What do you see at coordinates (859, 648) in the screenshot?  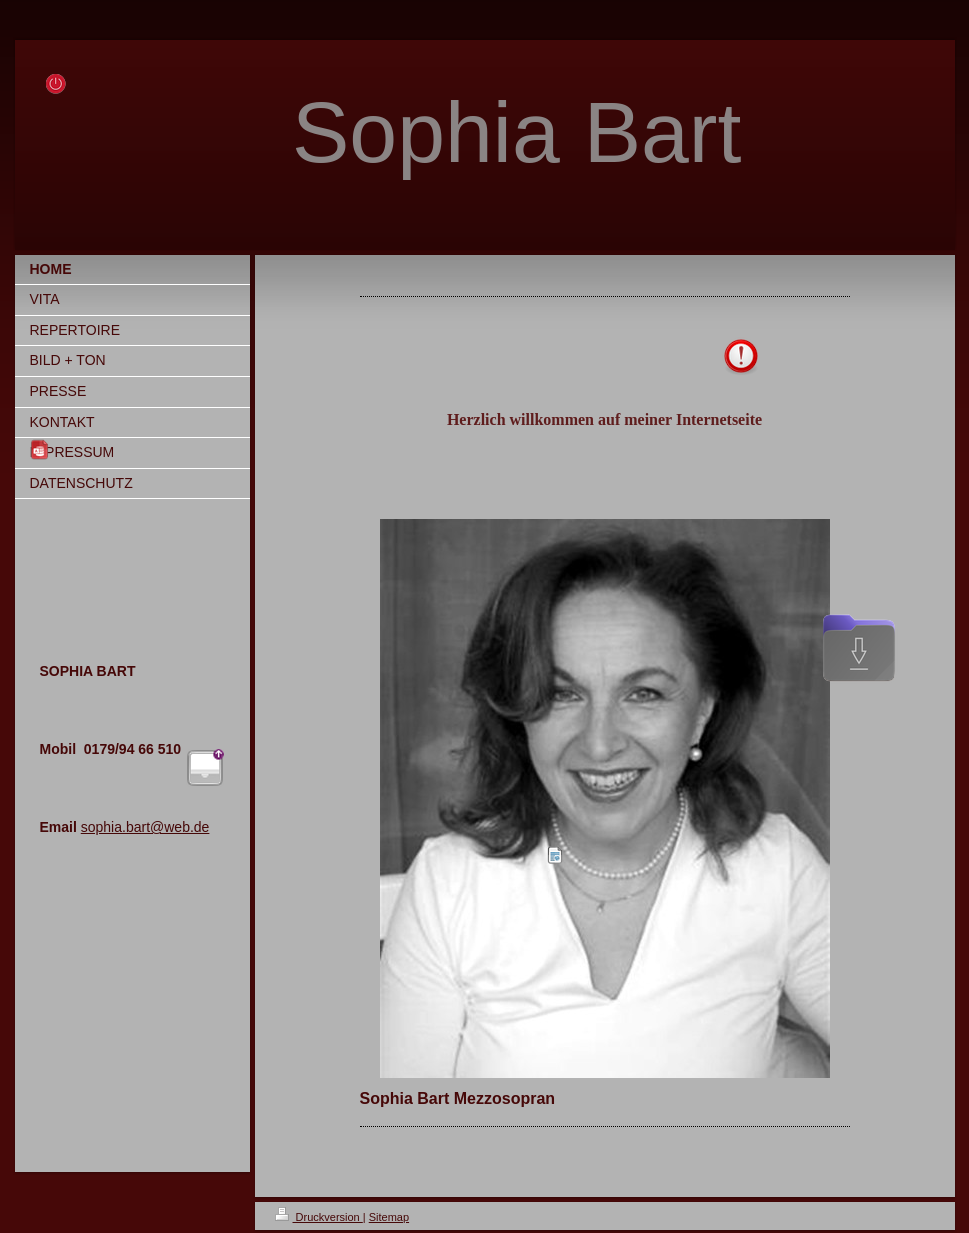 I see `open your downloads folder` at bounding box center [859, 648].